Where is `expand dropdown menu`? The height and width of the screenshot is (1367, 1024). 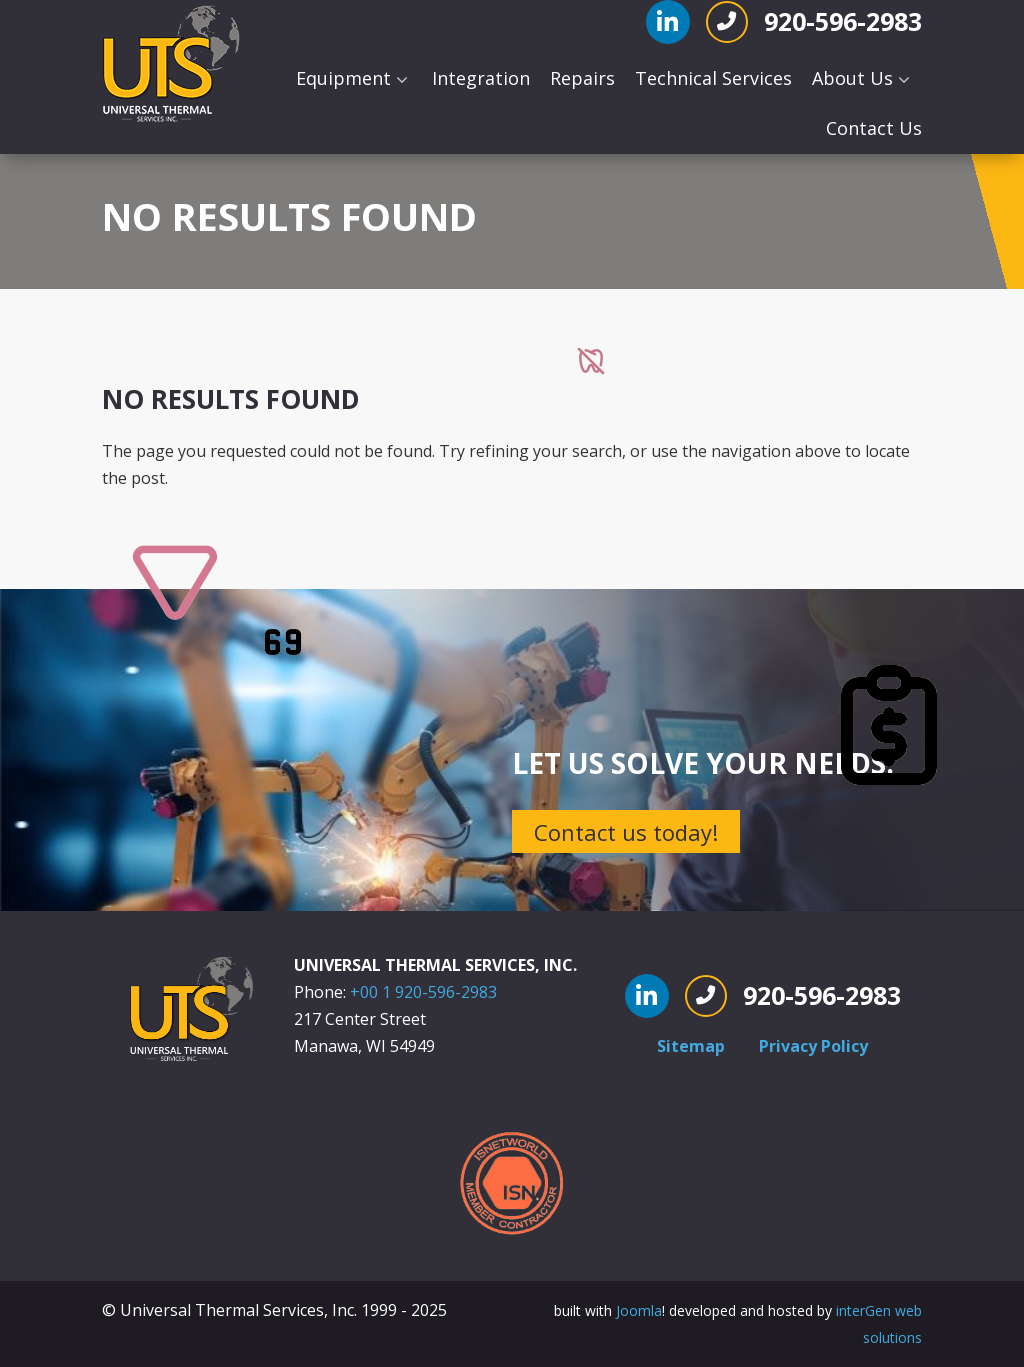
expand dropdown menu is located at coordinates (175, 580).